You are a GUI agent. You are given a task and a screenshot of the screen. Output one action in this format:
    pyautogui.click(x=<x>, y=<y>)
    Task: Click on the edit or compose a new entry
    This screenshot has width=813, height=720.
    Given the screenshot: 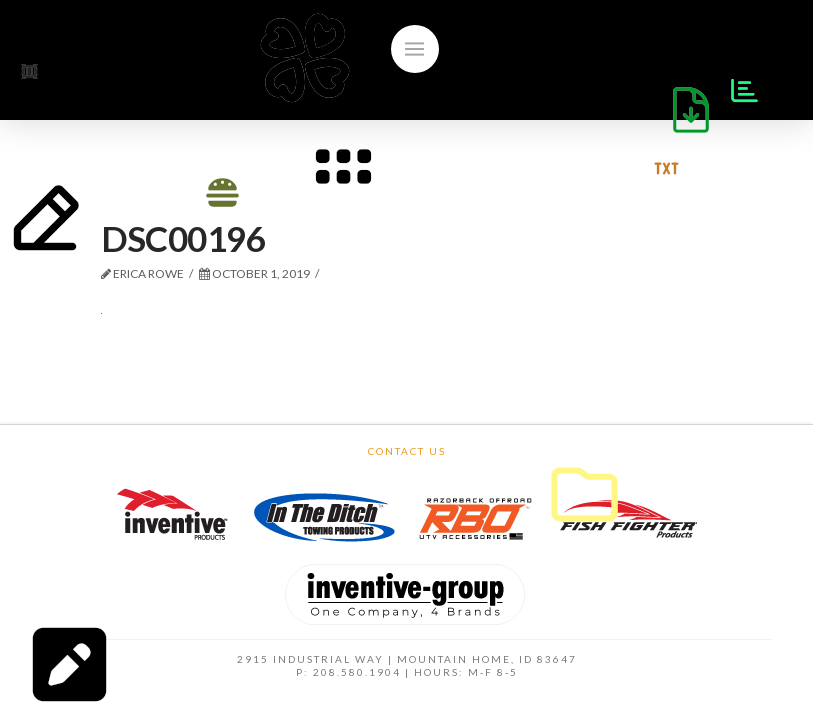 What is the action you would take?
    pyautogui.click(x=69, y=664)
    